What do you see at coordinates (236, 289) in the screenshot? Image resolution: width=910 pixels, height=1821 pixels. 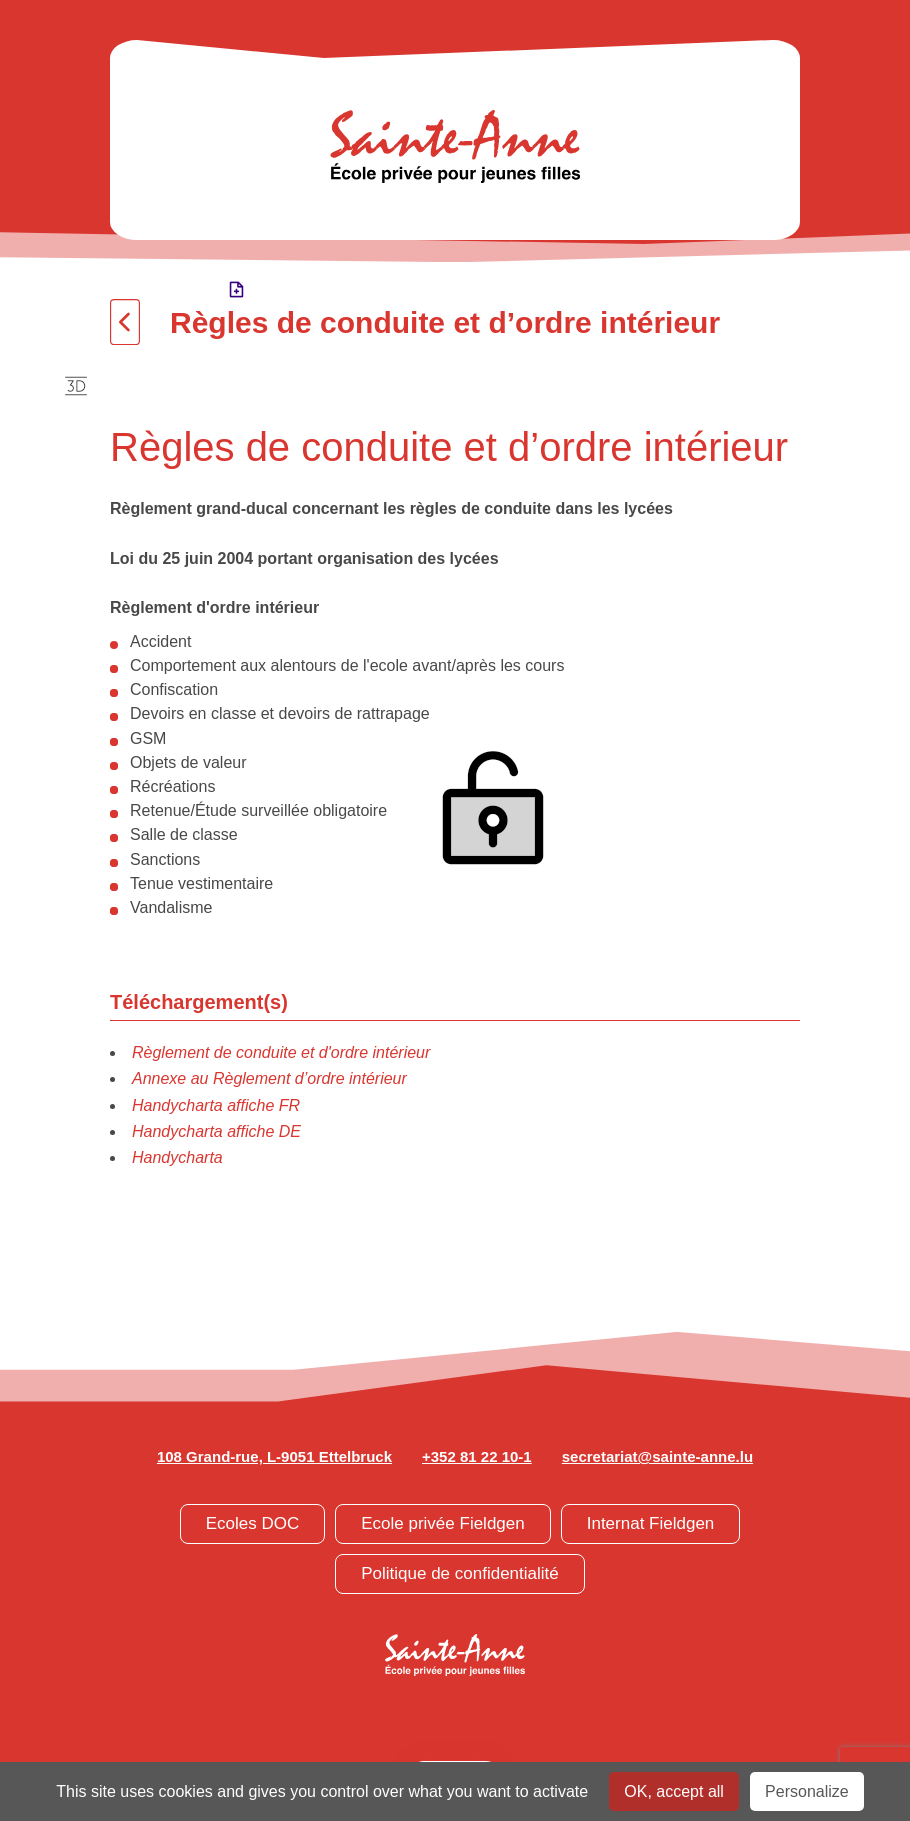 I see `create a new file` at bounding box center [236, 289].